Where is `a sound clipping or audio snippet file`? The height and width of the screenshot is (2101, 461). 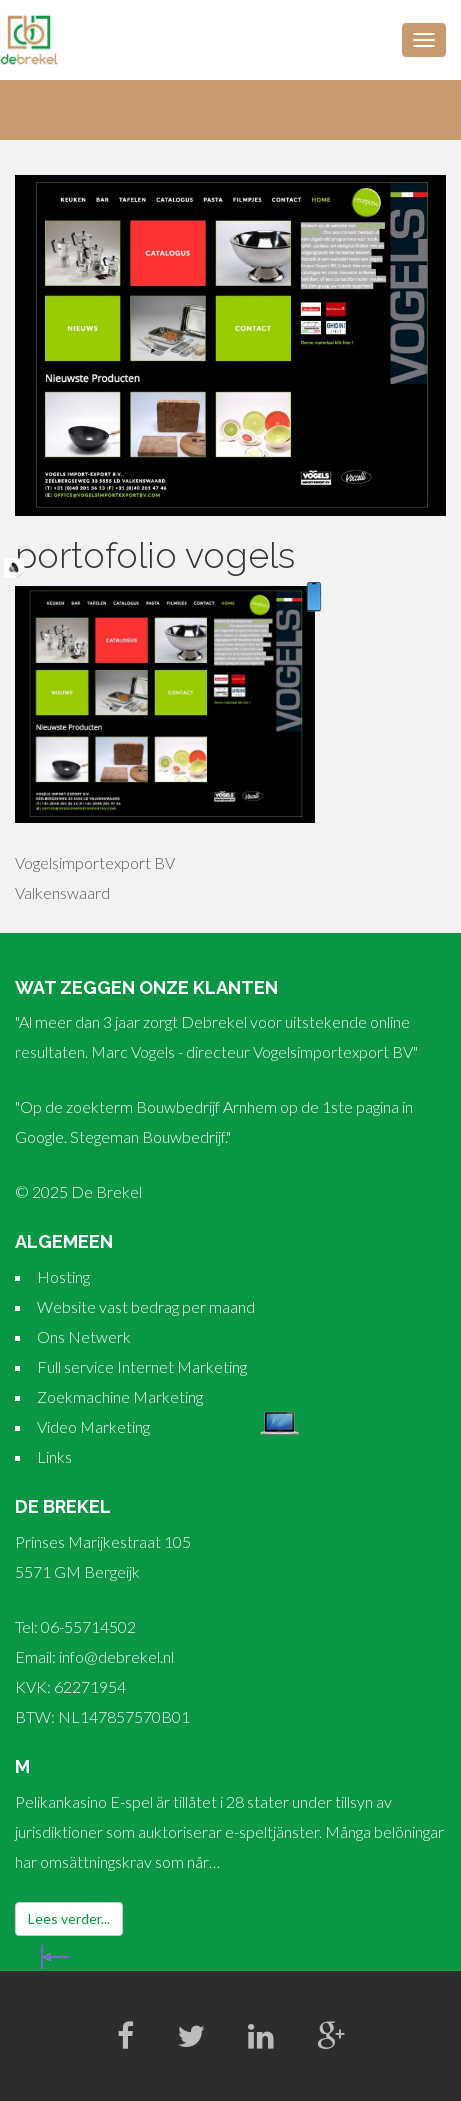 a sound clipping or audio snippet file is located at coordinates (14, 569).